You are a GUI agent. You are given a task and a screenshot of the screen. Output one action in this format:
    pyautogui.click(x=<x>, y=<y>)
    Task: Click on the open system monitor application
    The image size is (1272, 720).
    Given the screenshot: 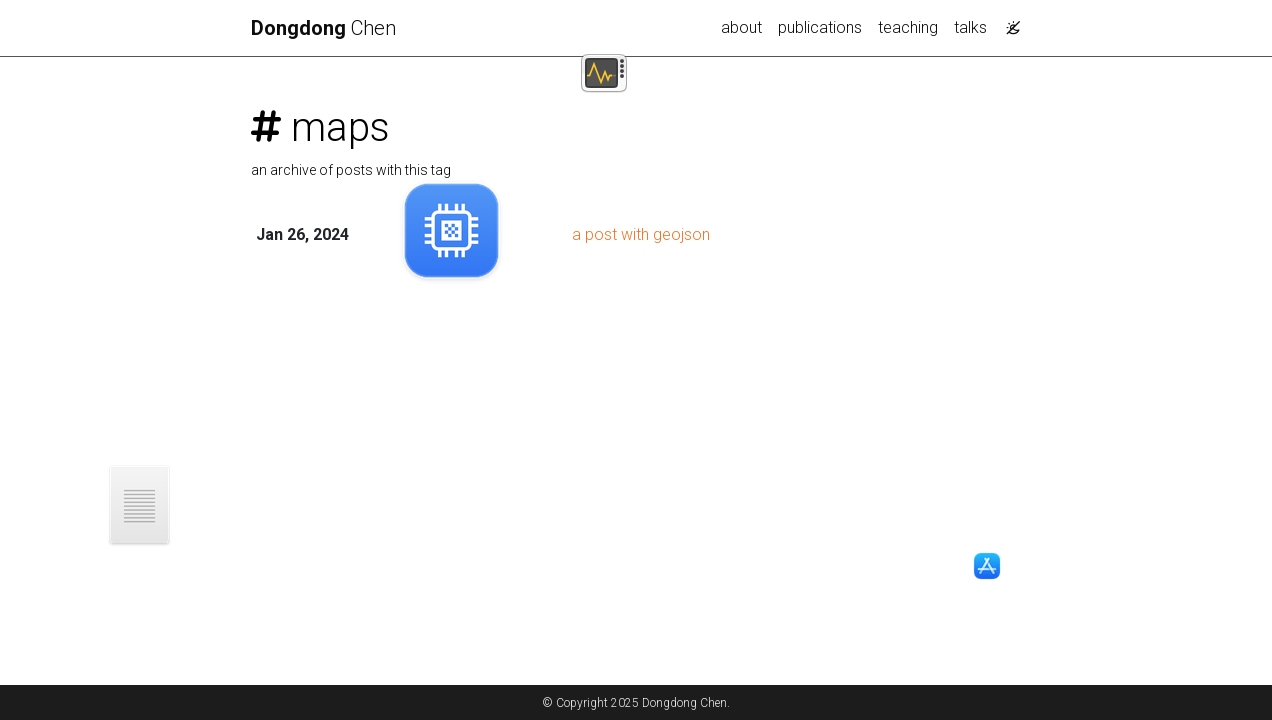 What is the action you would take?
    pyautogui.click(x=604, y=73)
    